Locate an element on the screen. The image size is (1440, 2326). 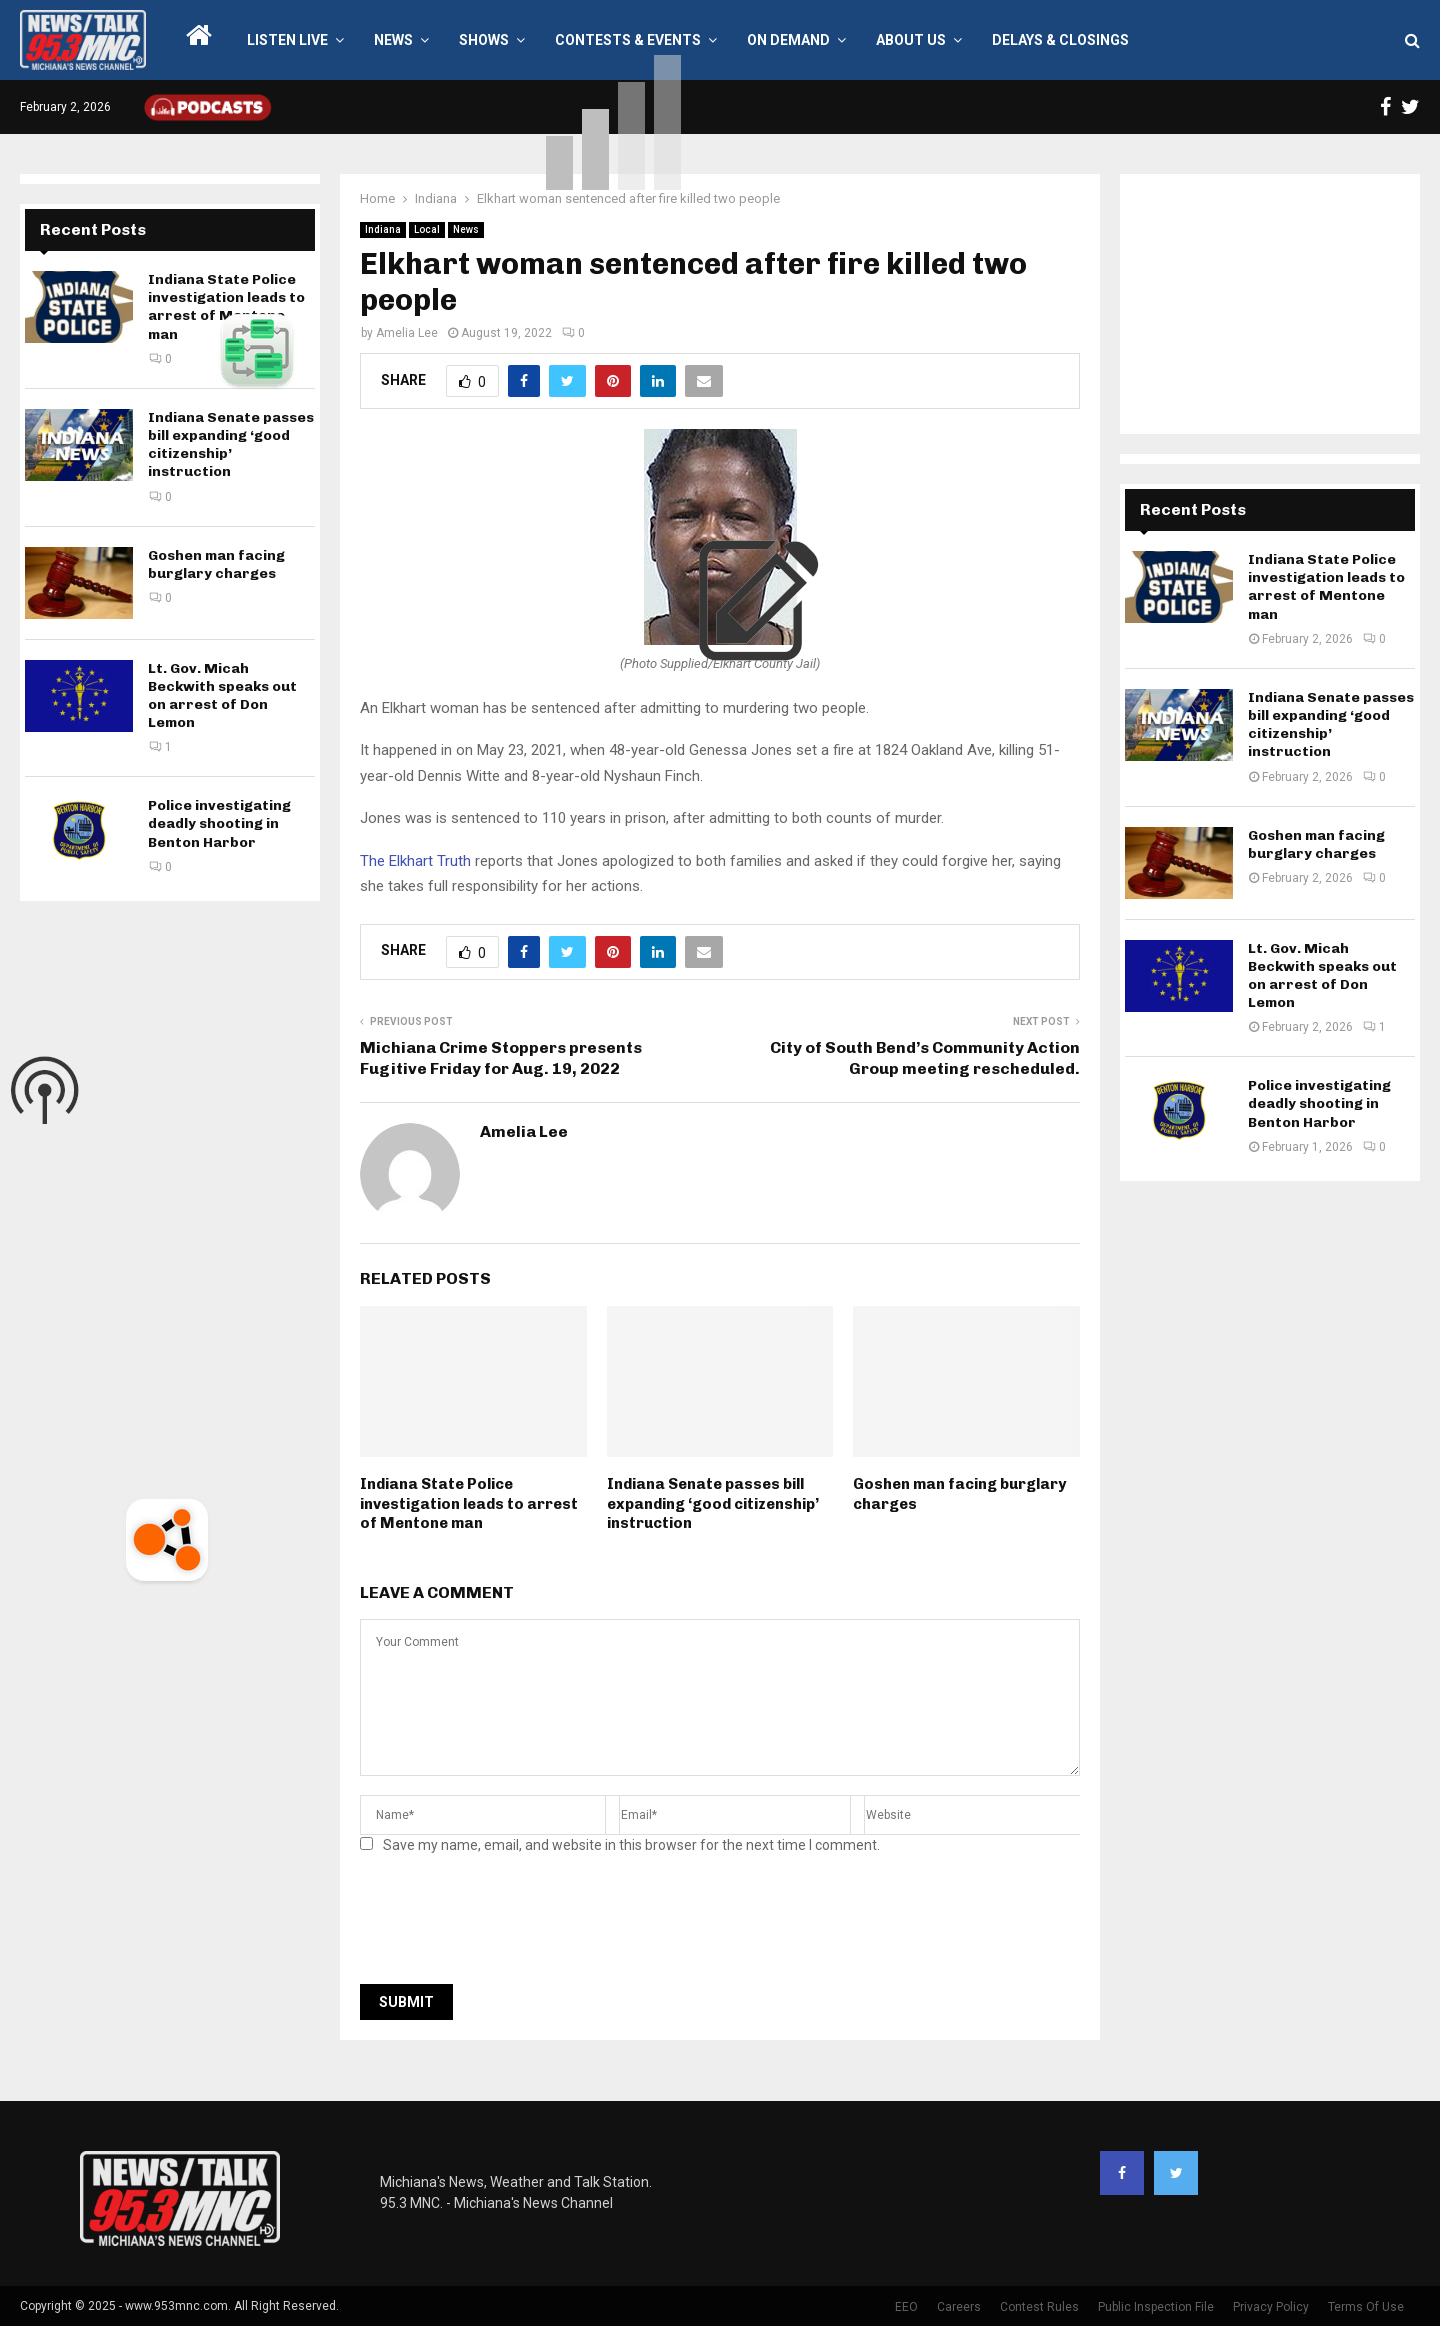
launch BeamNG.drive vehicle simulation game is located at coordinates (167, 1540).